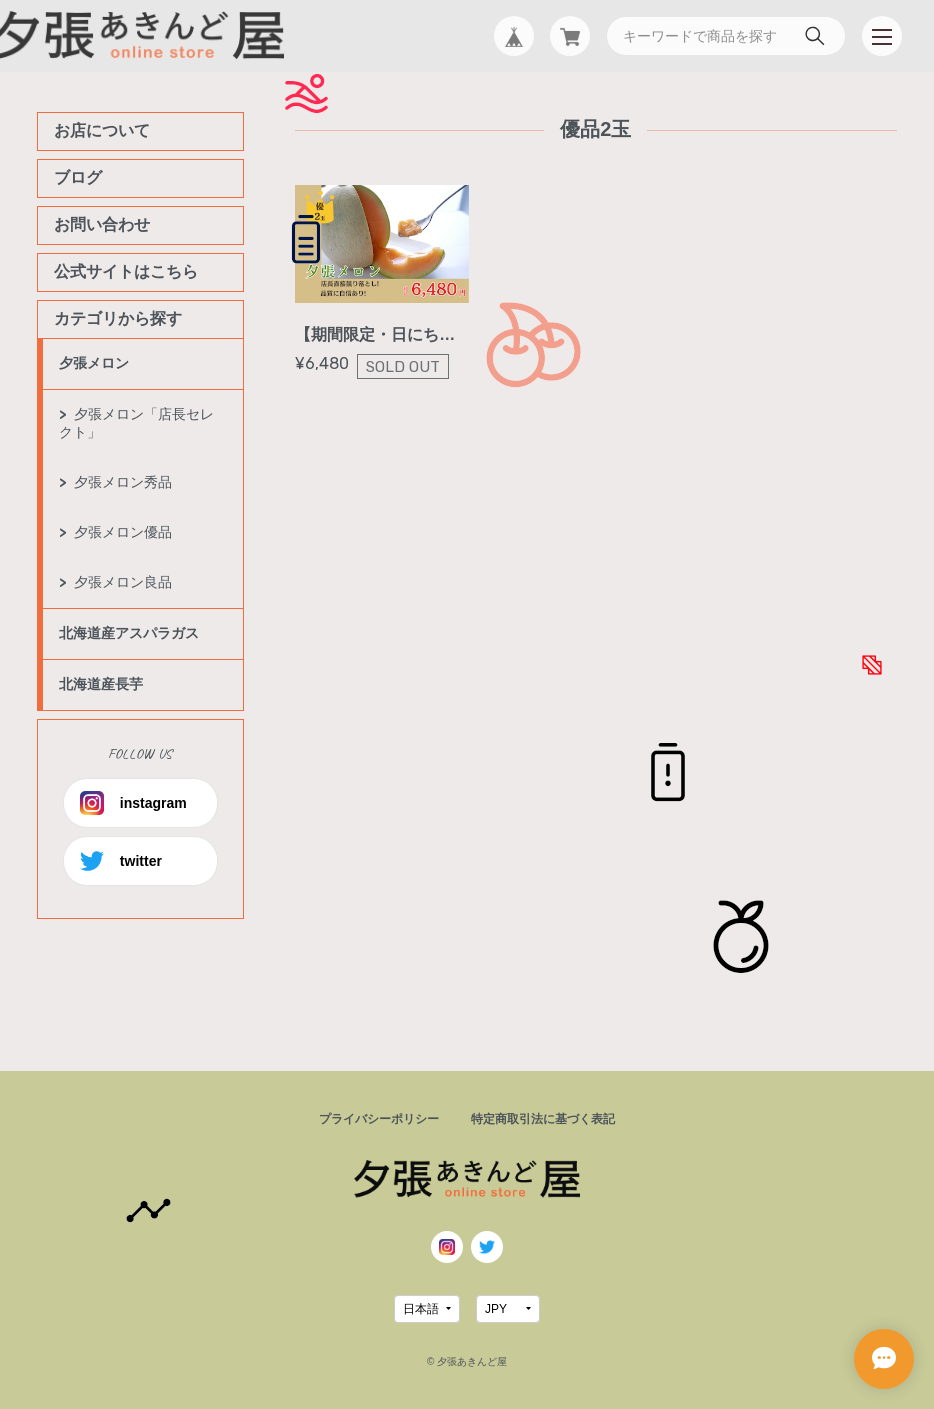 Image resolution: width=934 pixels, height=1409 pixels. Describe the element at coordinates (306, 93) in the screenshot. I see `access swimming or aquatic activities` at that location.